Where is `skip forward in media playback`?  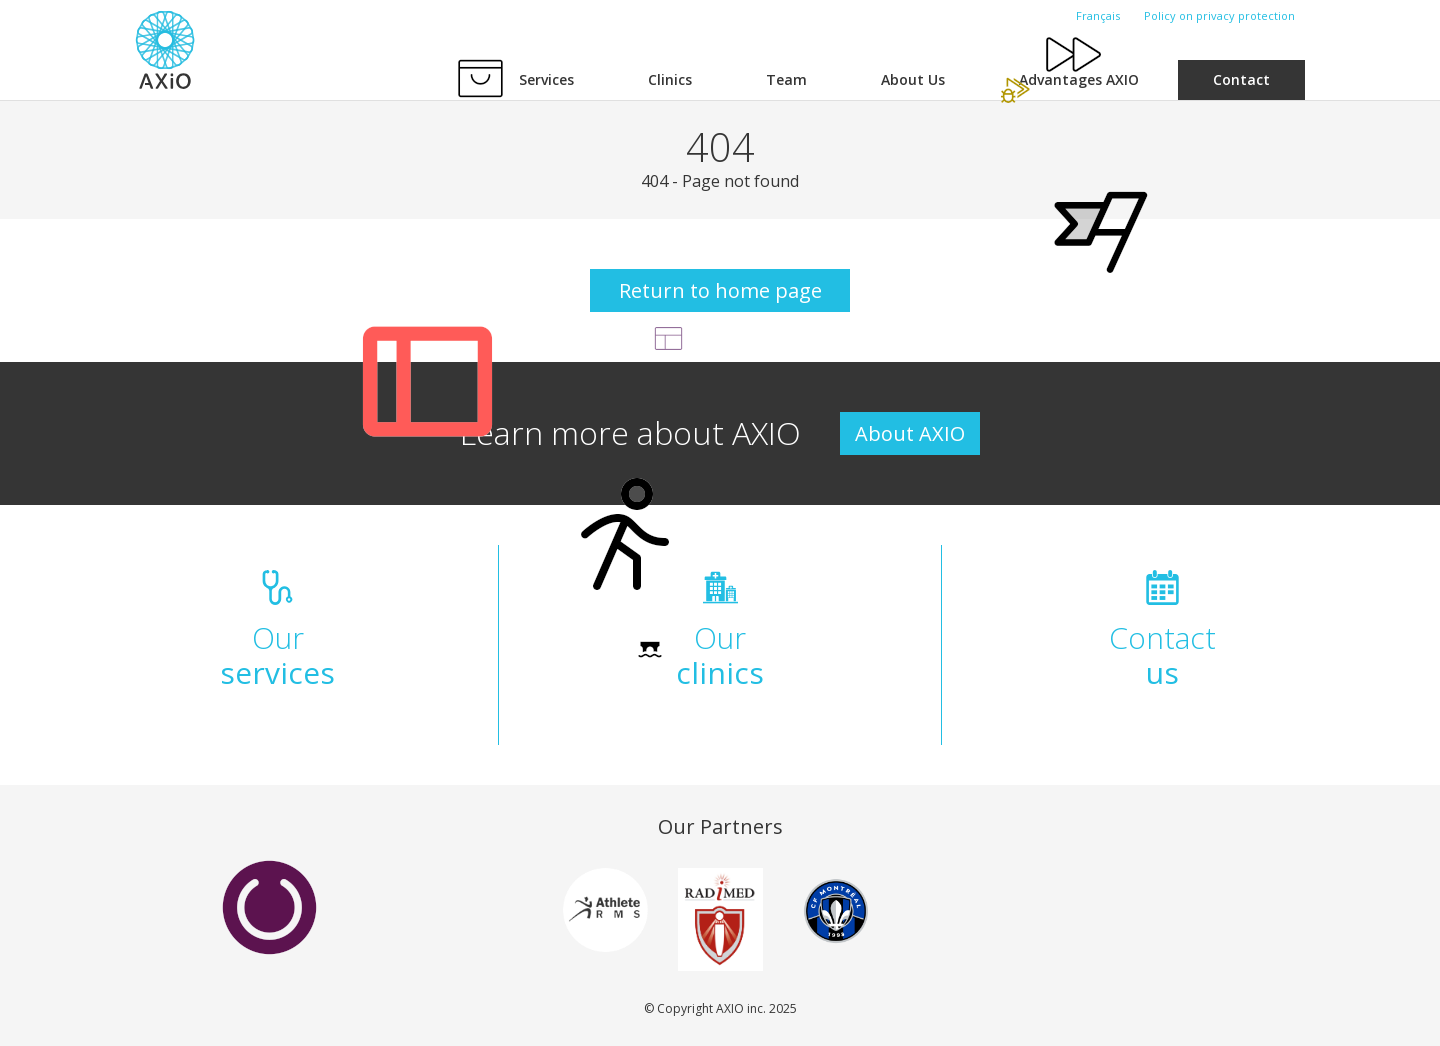
skip forward in media playback is located at coordinates (1069, 54).